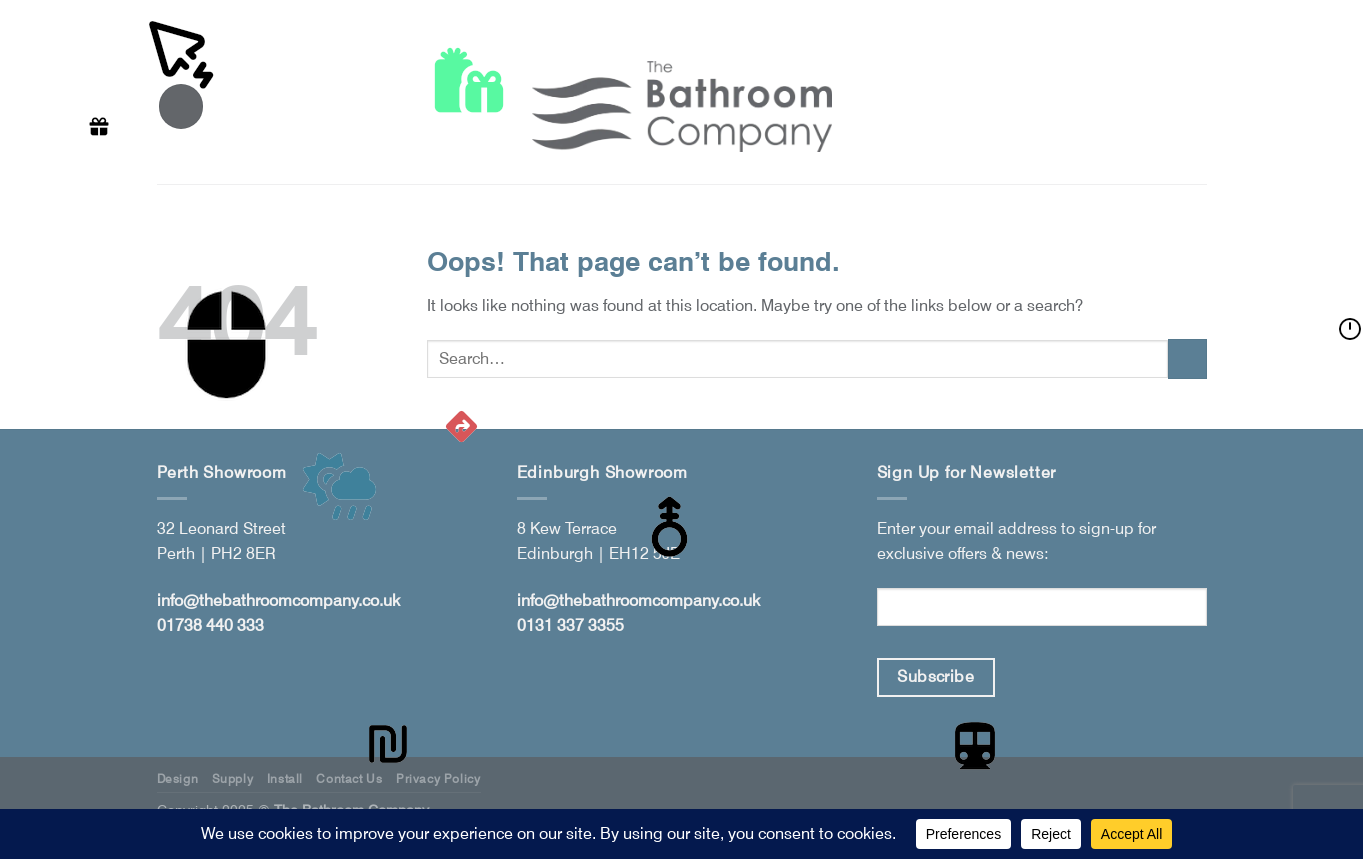 The width and height of the screenshot is (1363, 859). Describe the element at coordinates (179, 51) in the screenshot. I see `cursor with active click or interaction` at that location.